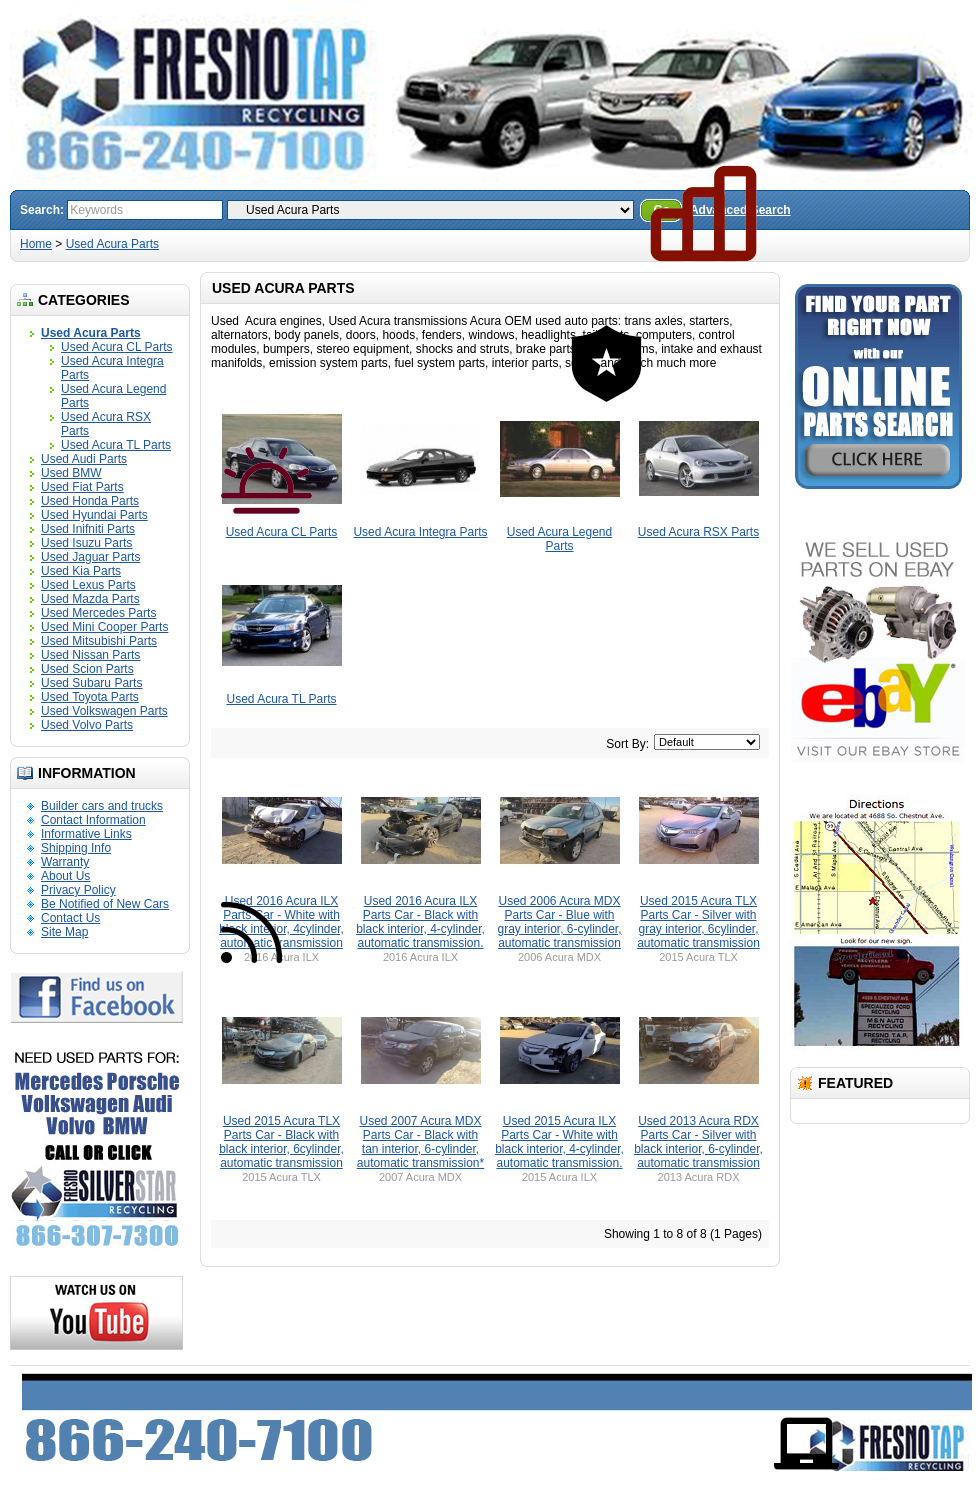 The width and height of the screenshot is (980, 1485). I want to click on toggle sunrise or sunset display mode, so click(266, 483).